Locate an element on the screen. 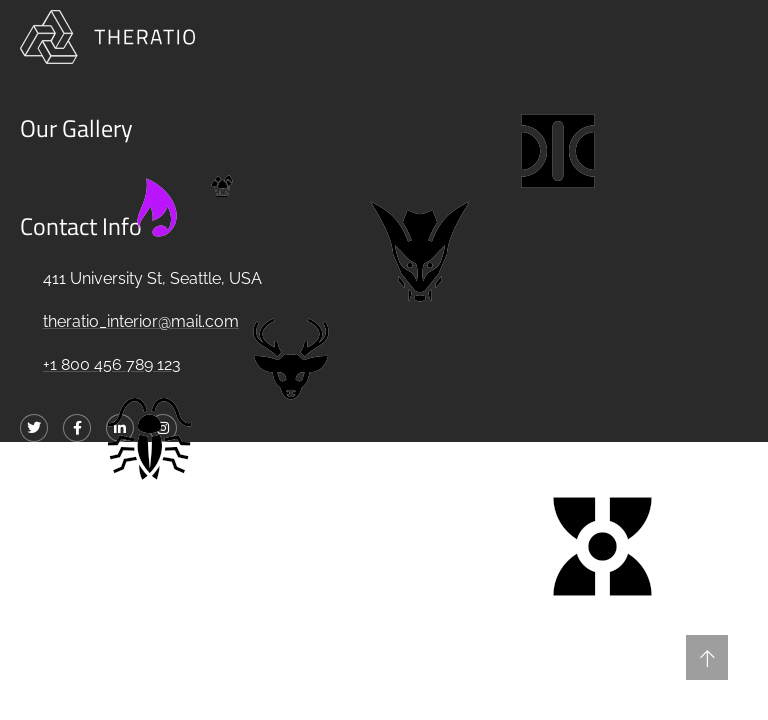 The width and height of the screenshot is (768, 720). wildlife or hunting game category is located at coordinates (291, 359).